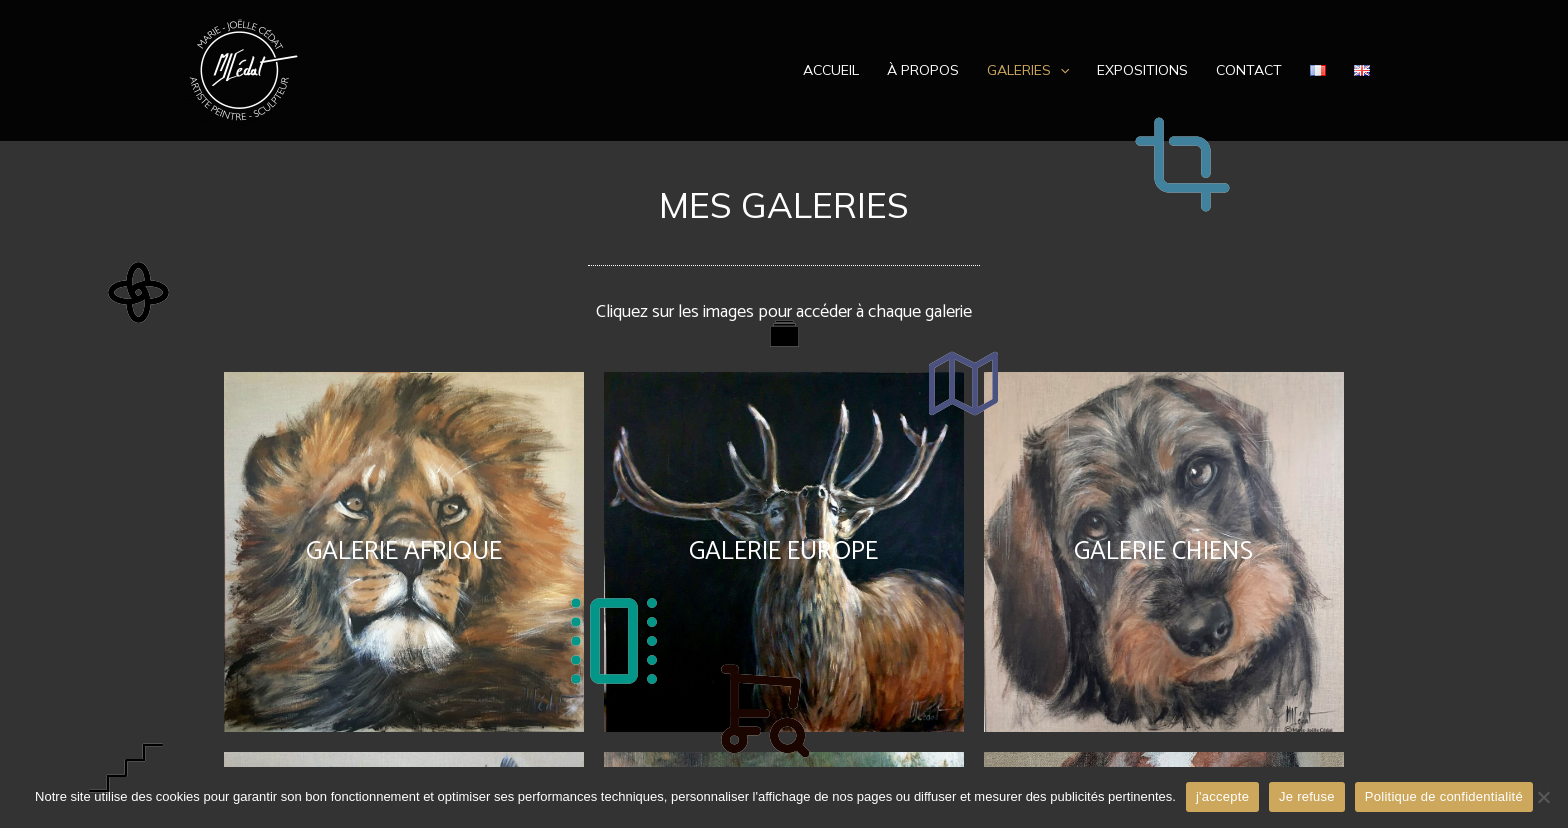  I want to click on view step-by-step instructions or progress, so click(126, 768).